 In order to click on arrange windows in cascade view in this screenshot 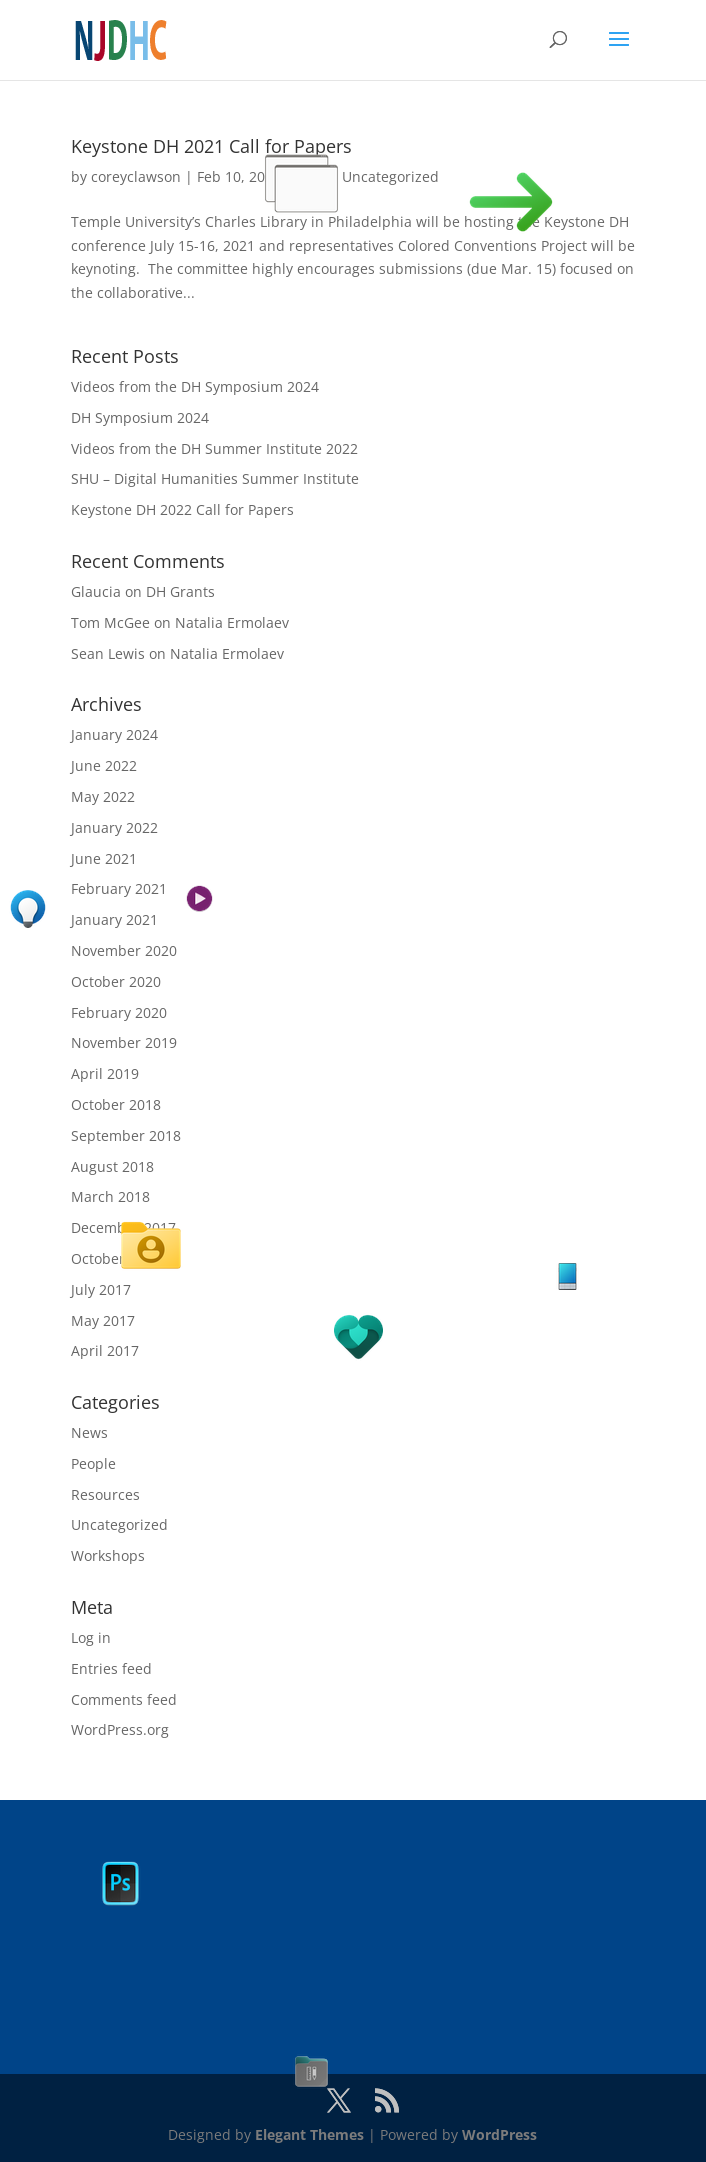, I will do `click(301, 183)`.